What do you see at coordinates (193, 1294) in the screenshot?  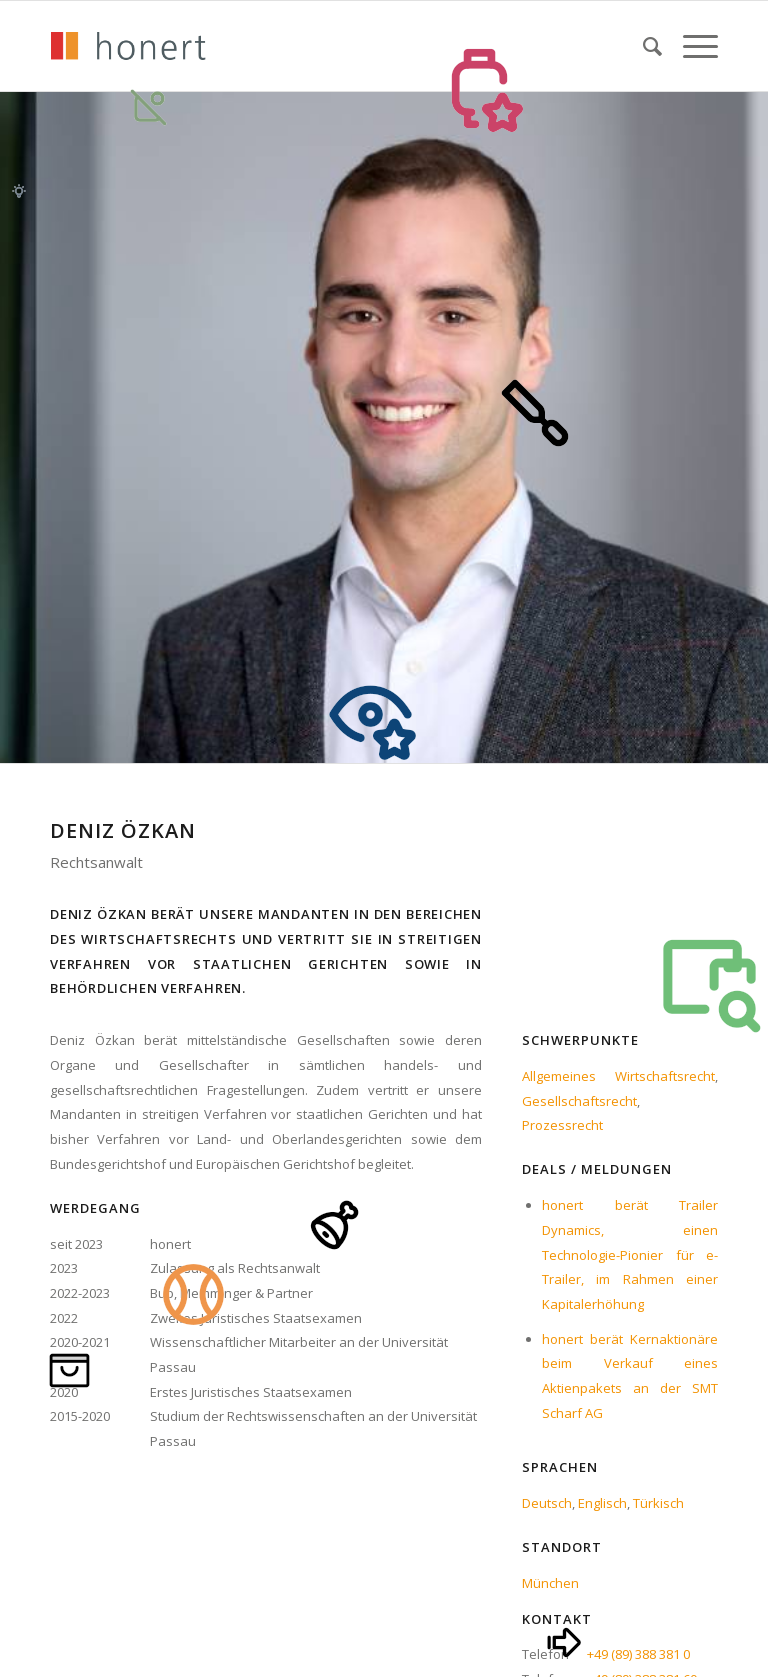 I see `access tennis or racquet sports features` at bounding box center [193, 1294].